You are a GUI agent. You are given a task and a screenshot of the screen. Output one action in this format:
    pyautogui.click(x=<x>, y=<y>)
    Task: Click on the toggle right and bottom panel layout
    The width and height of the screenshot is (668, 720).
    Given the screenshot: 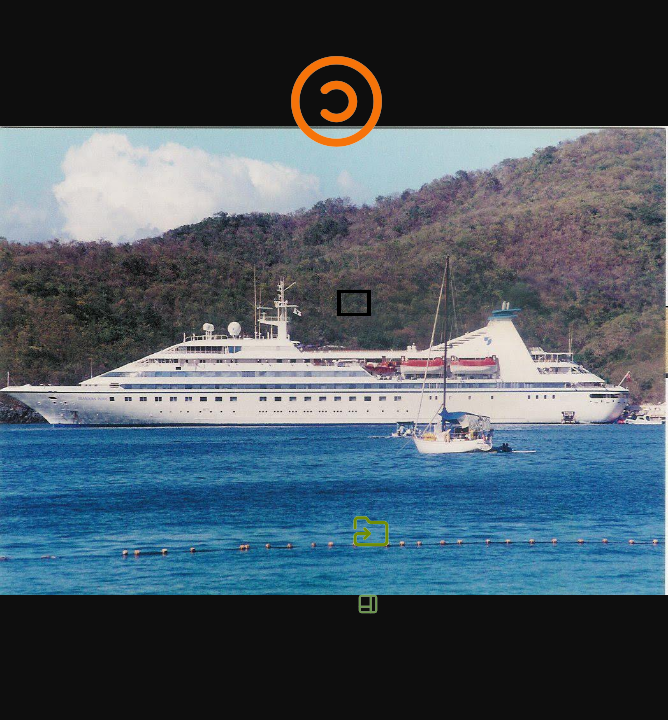 What is the action you would take?
    pyautogui.click(x=368, y=604)
    